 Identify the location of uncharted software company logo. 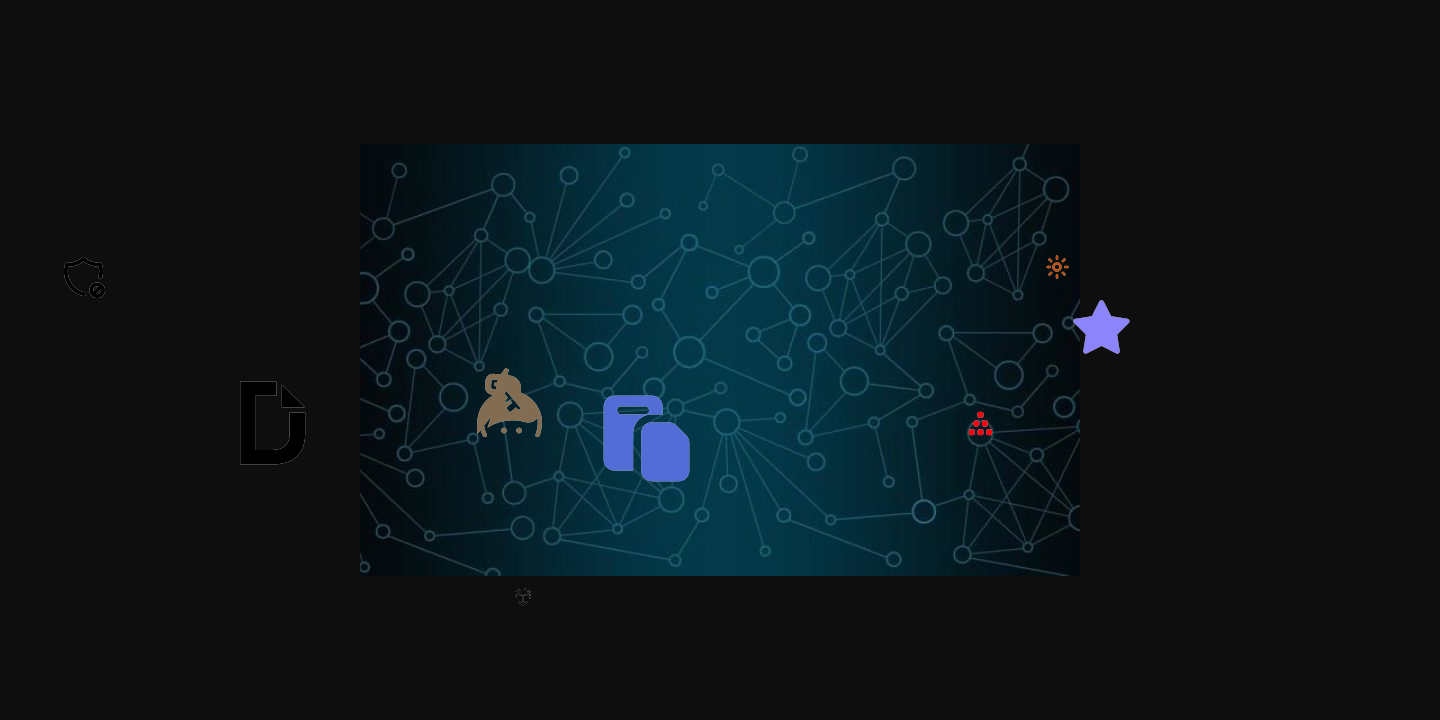
(523, 597).